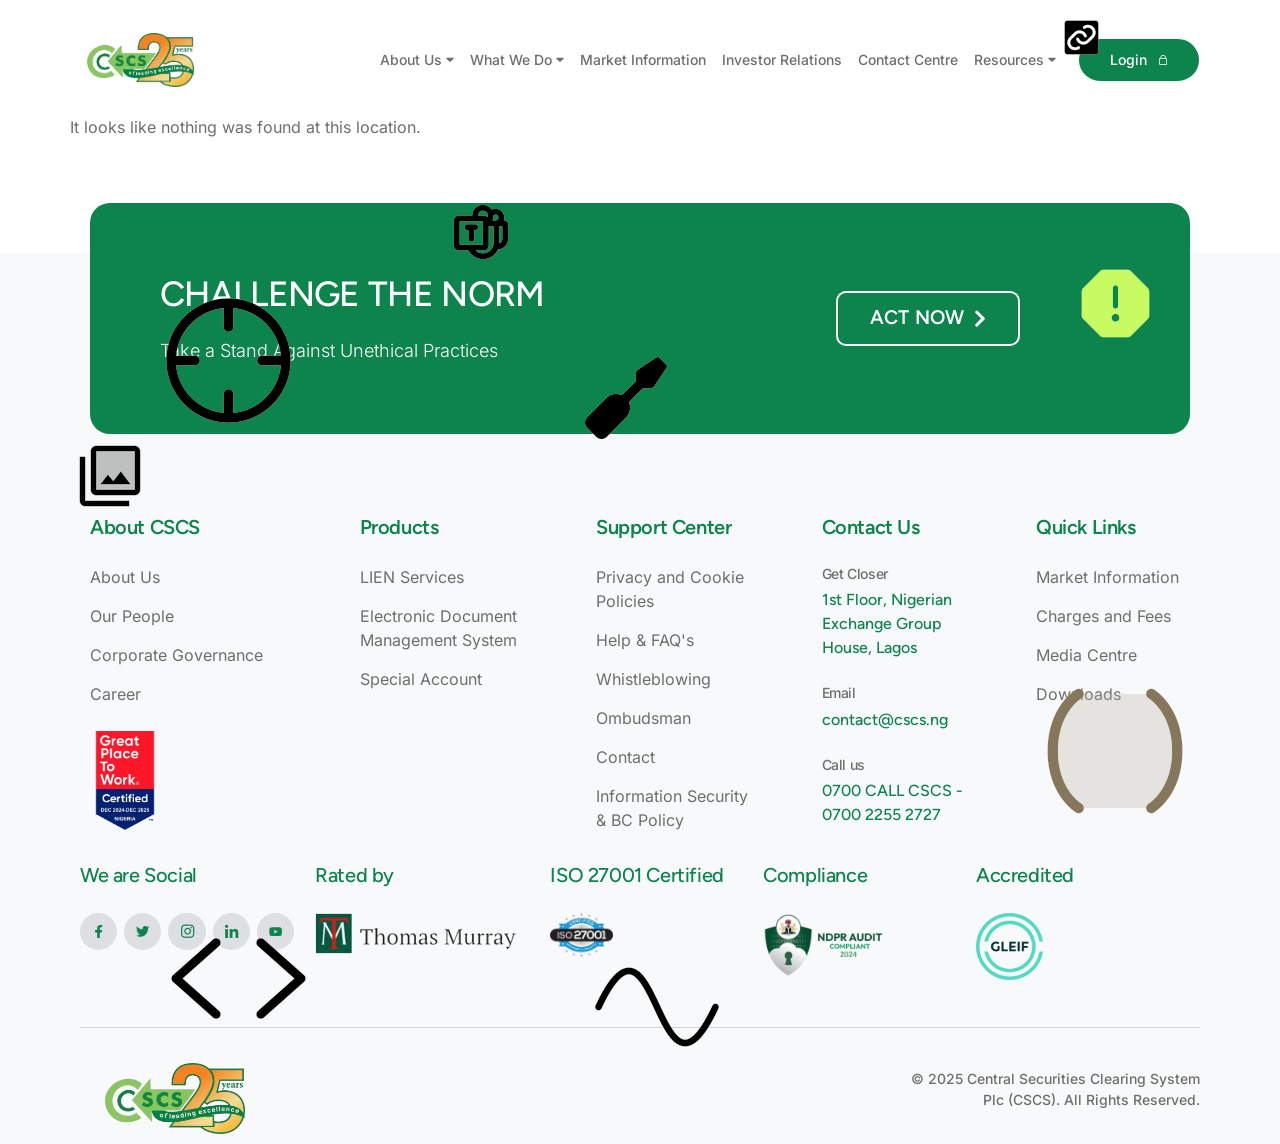  Describe the element at coordinates (626, 398) in the screenshot. I see `access settings or configuration options` at that location.